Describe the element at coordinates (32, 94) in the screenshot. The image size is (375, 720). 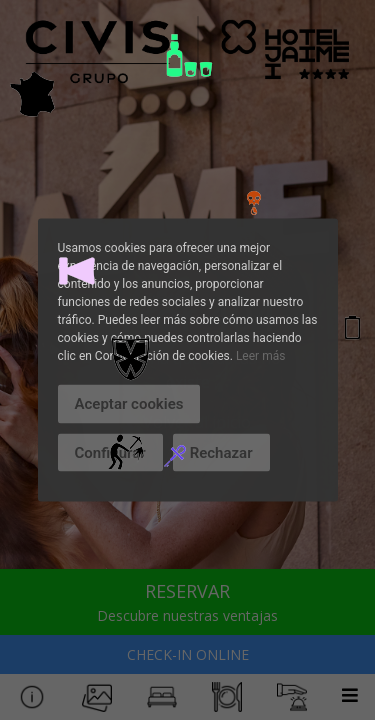
I see `select France as your country or region` at that location.